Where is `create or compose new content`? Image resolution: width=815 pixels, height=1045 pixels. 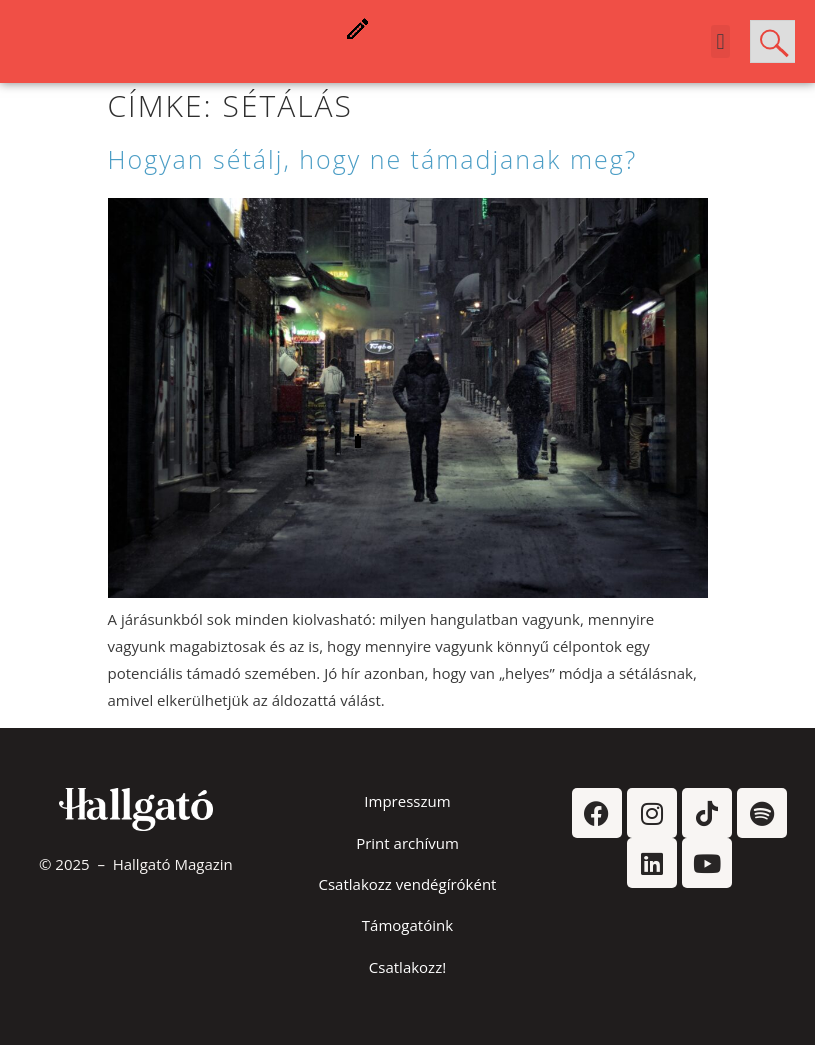 create or compose new content is located at coordinates (358, 29).